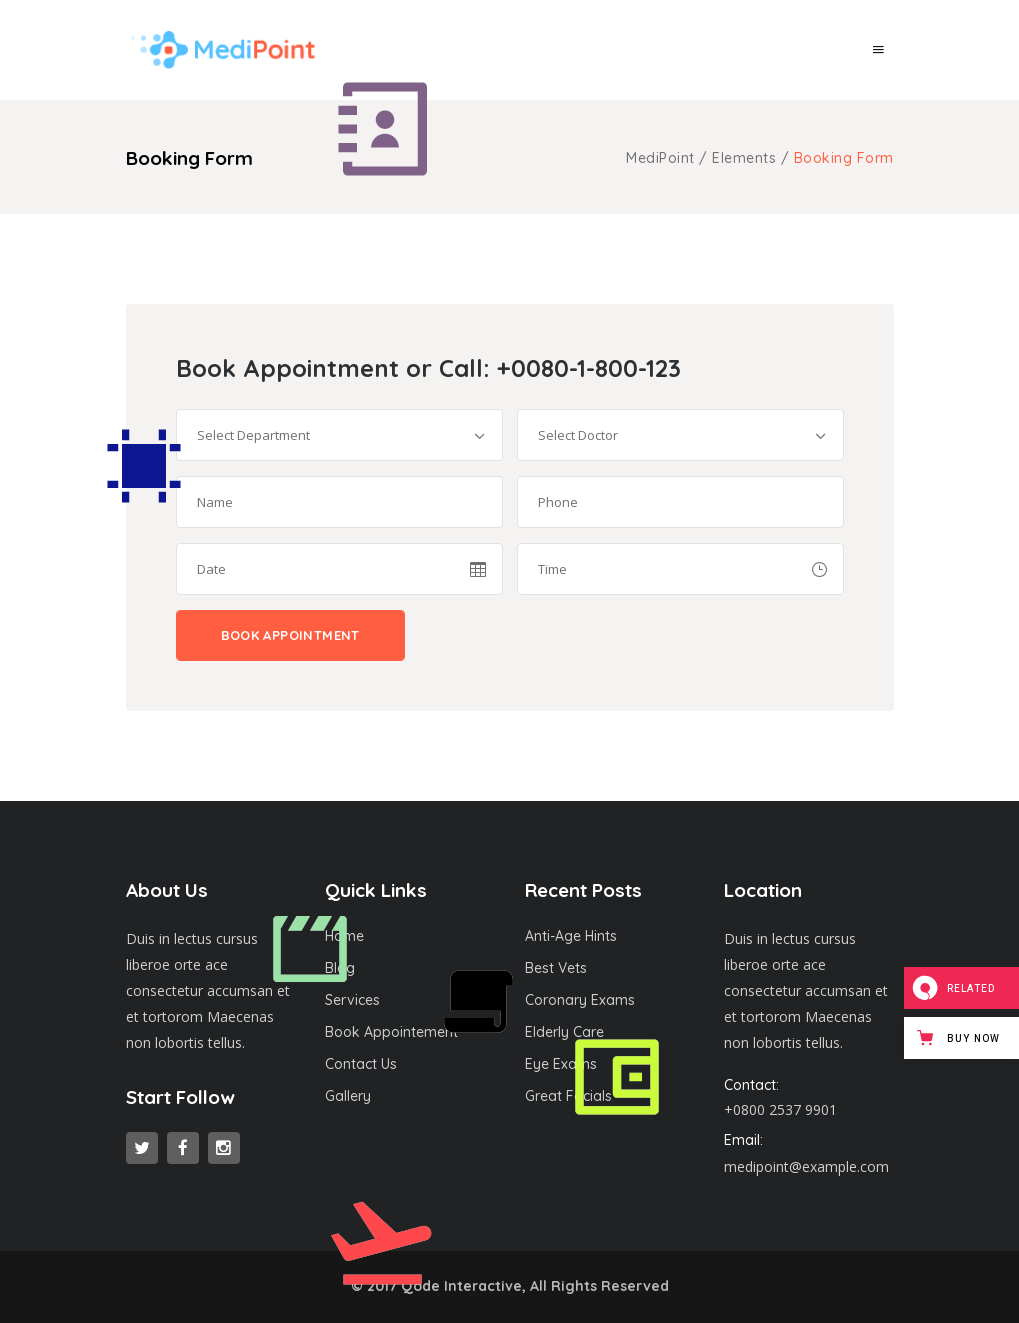  What do you see at coordinates (144, 466) in the screenshot?
I see `select or edit an artboard` at bounding box center [144, 466].